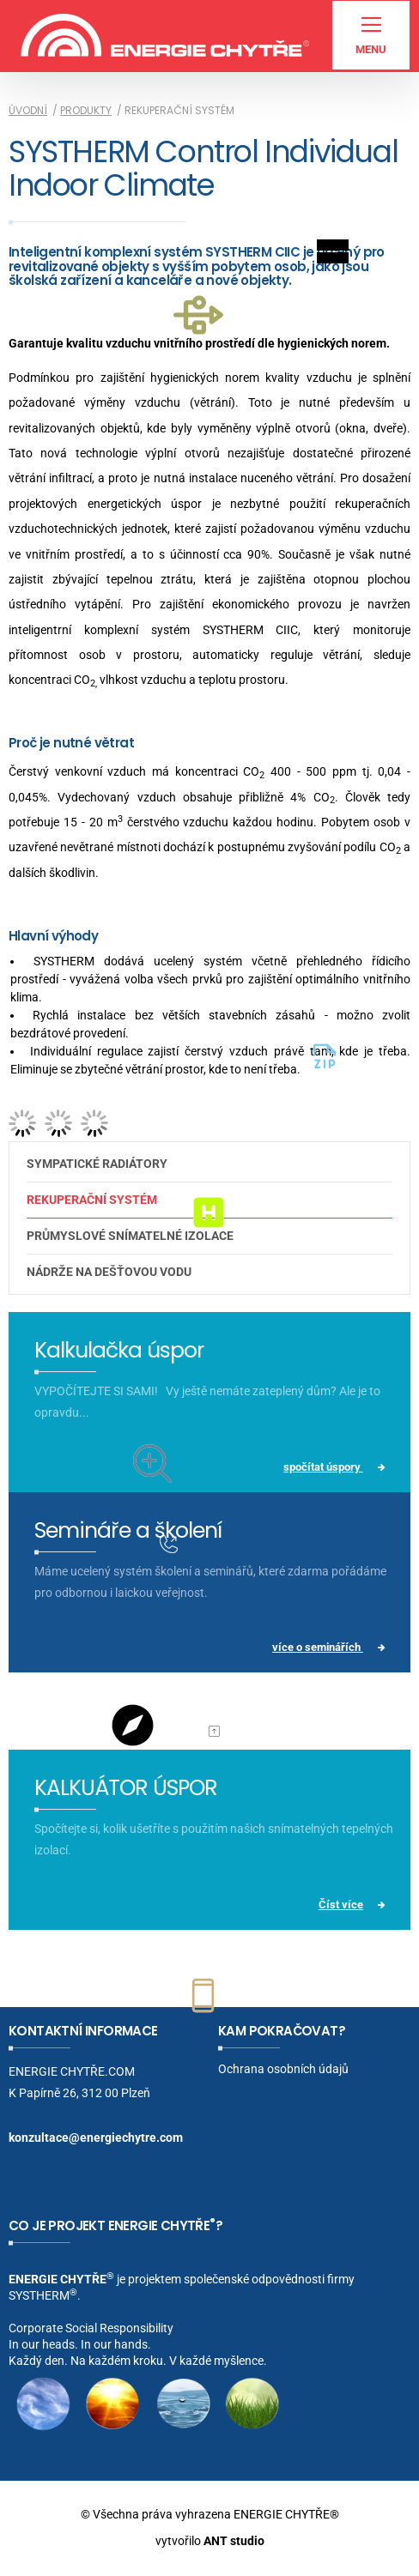 This screenshot has height=2576, width=419. Describe the element at coordinates (331, 252) in the screenshot. I see `switch to stream or list view` at that location.